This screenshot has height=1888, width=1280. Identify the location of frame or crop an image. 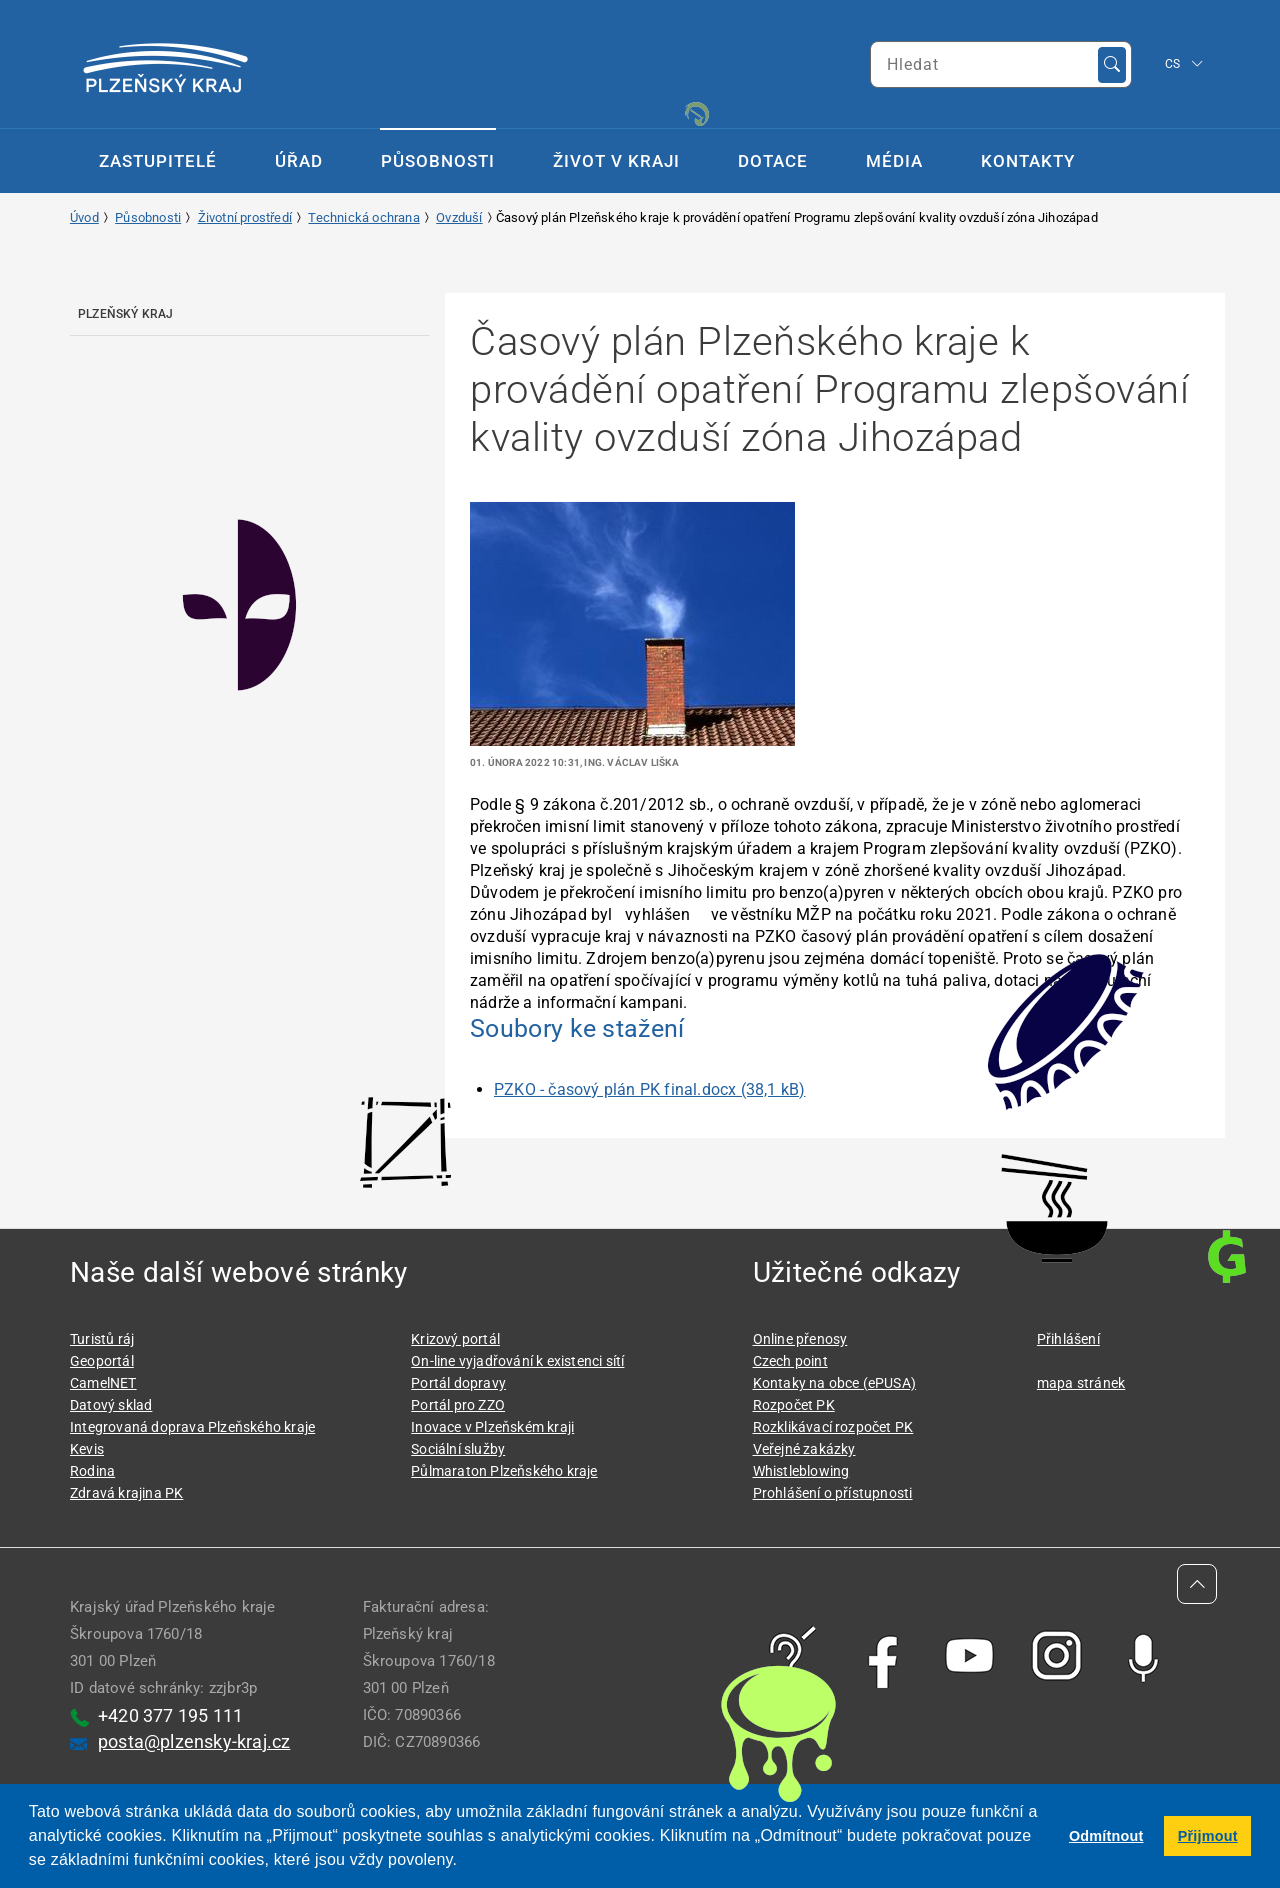
(405, 1142).